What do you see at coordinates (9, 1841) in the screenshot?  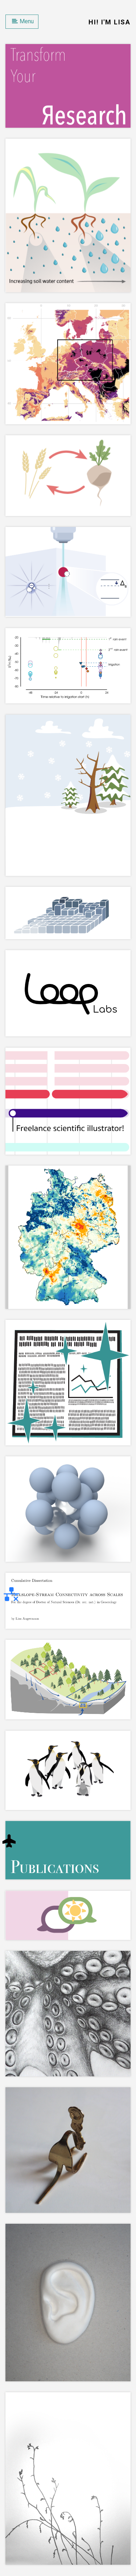 I see `enable airplane mode` at bounding box center [9, 1841].